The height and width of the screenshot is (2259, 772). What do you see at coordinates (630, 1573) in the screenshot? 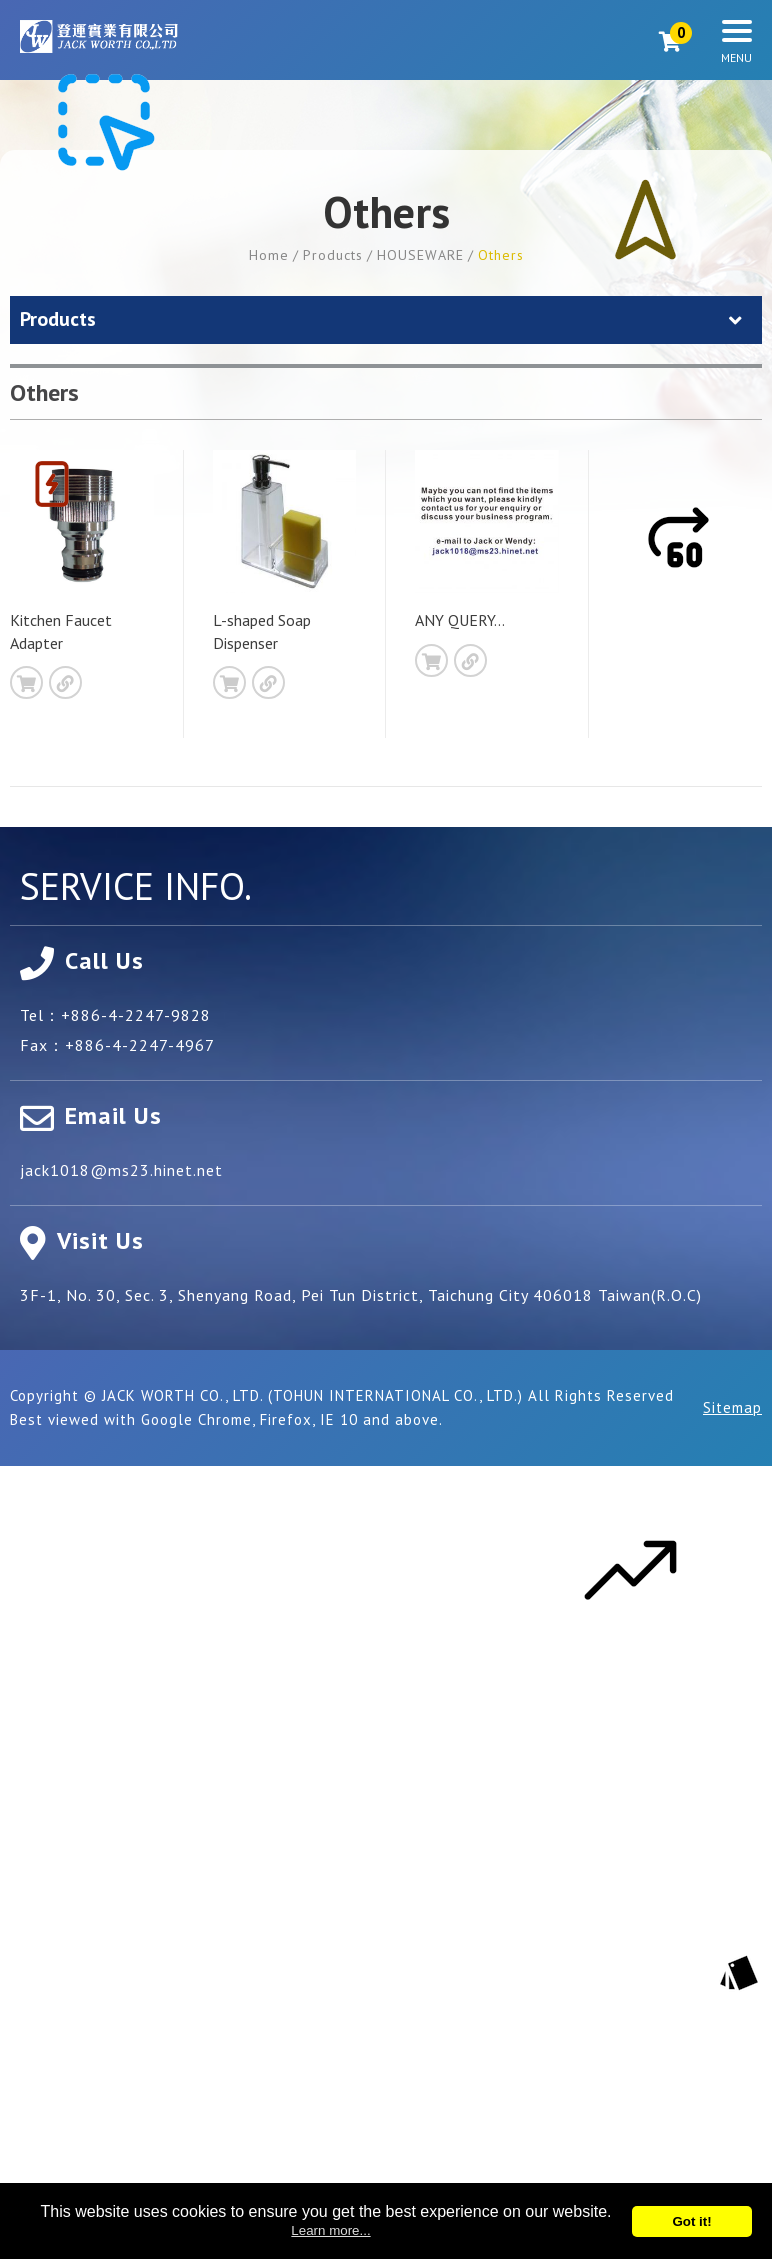
I see `view trending or popular content` at bounding box center [630, 1573].